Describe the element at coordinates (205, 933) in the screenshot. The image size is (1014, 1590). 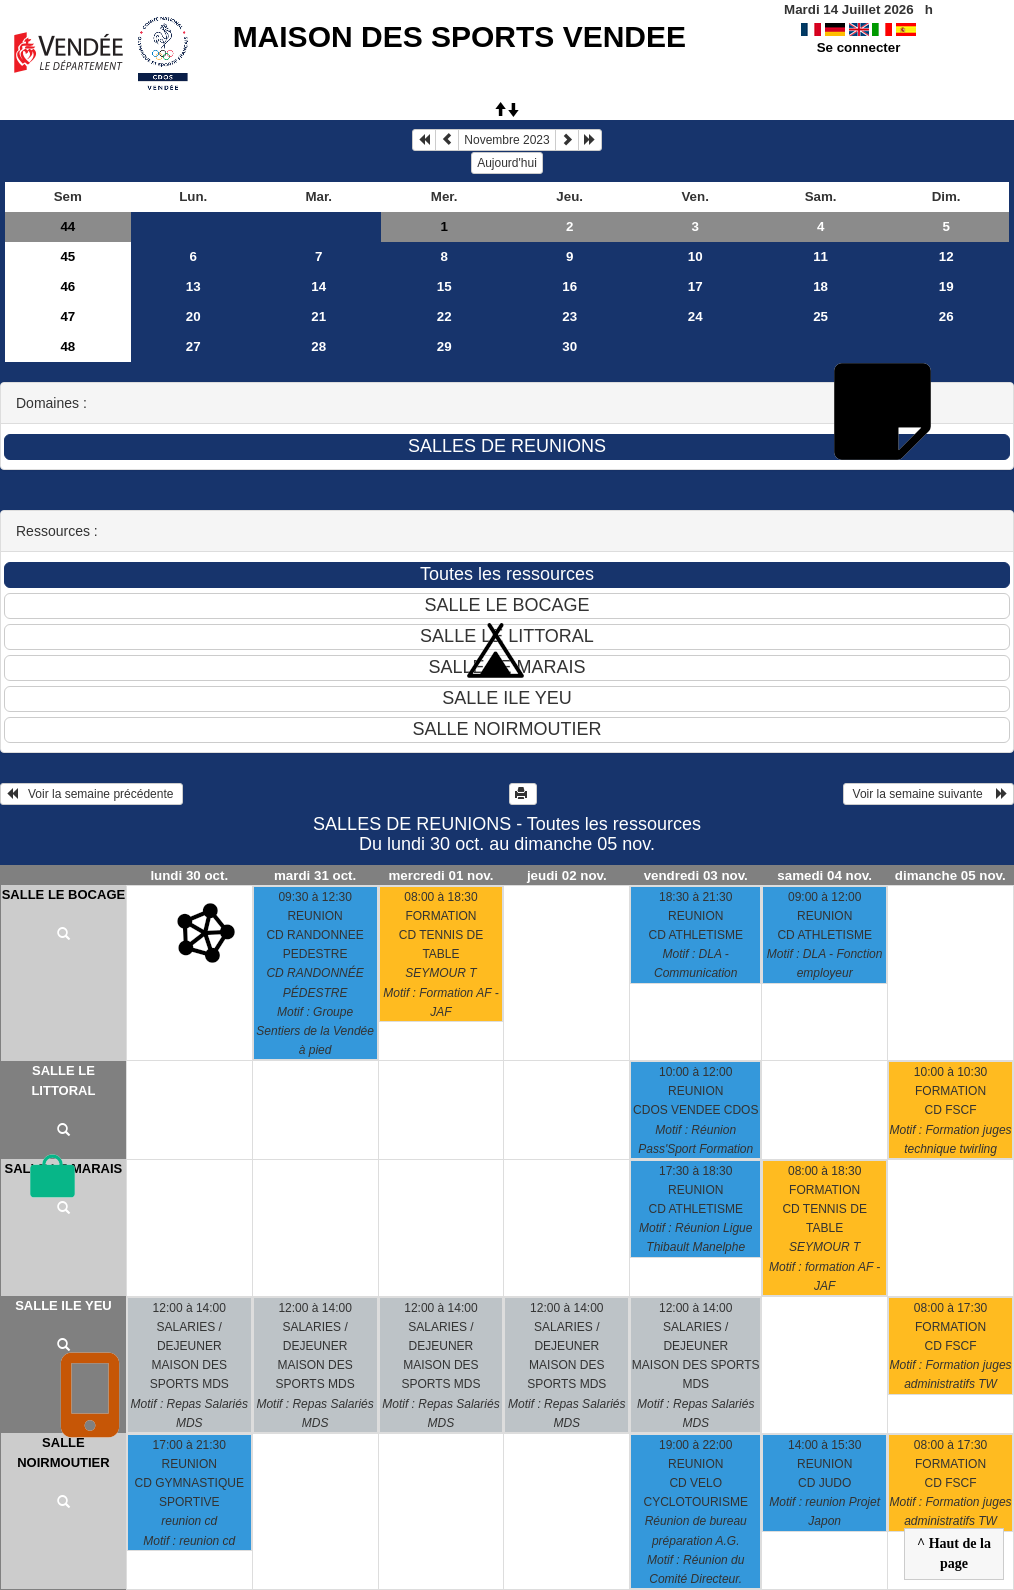
I see `connect to the fediverse network` at that location.